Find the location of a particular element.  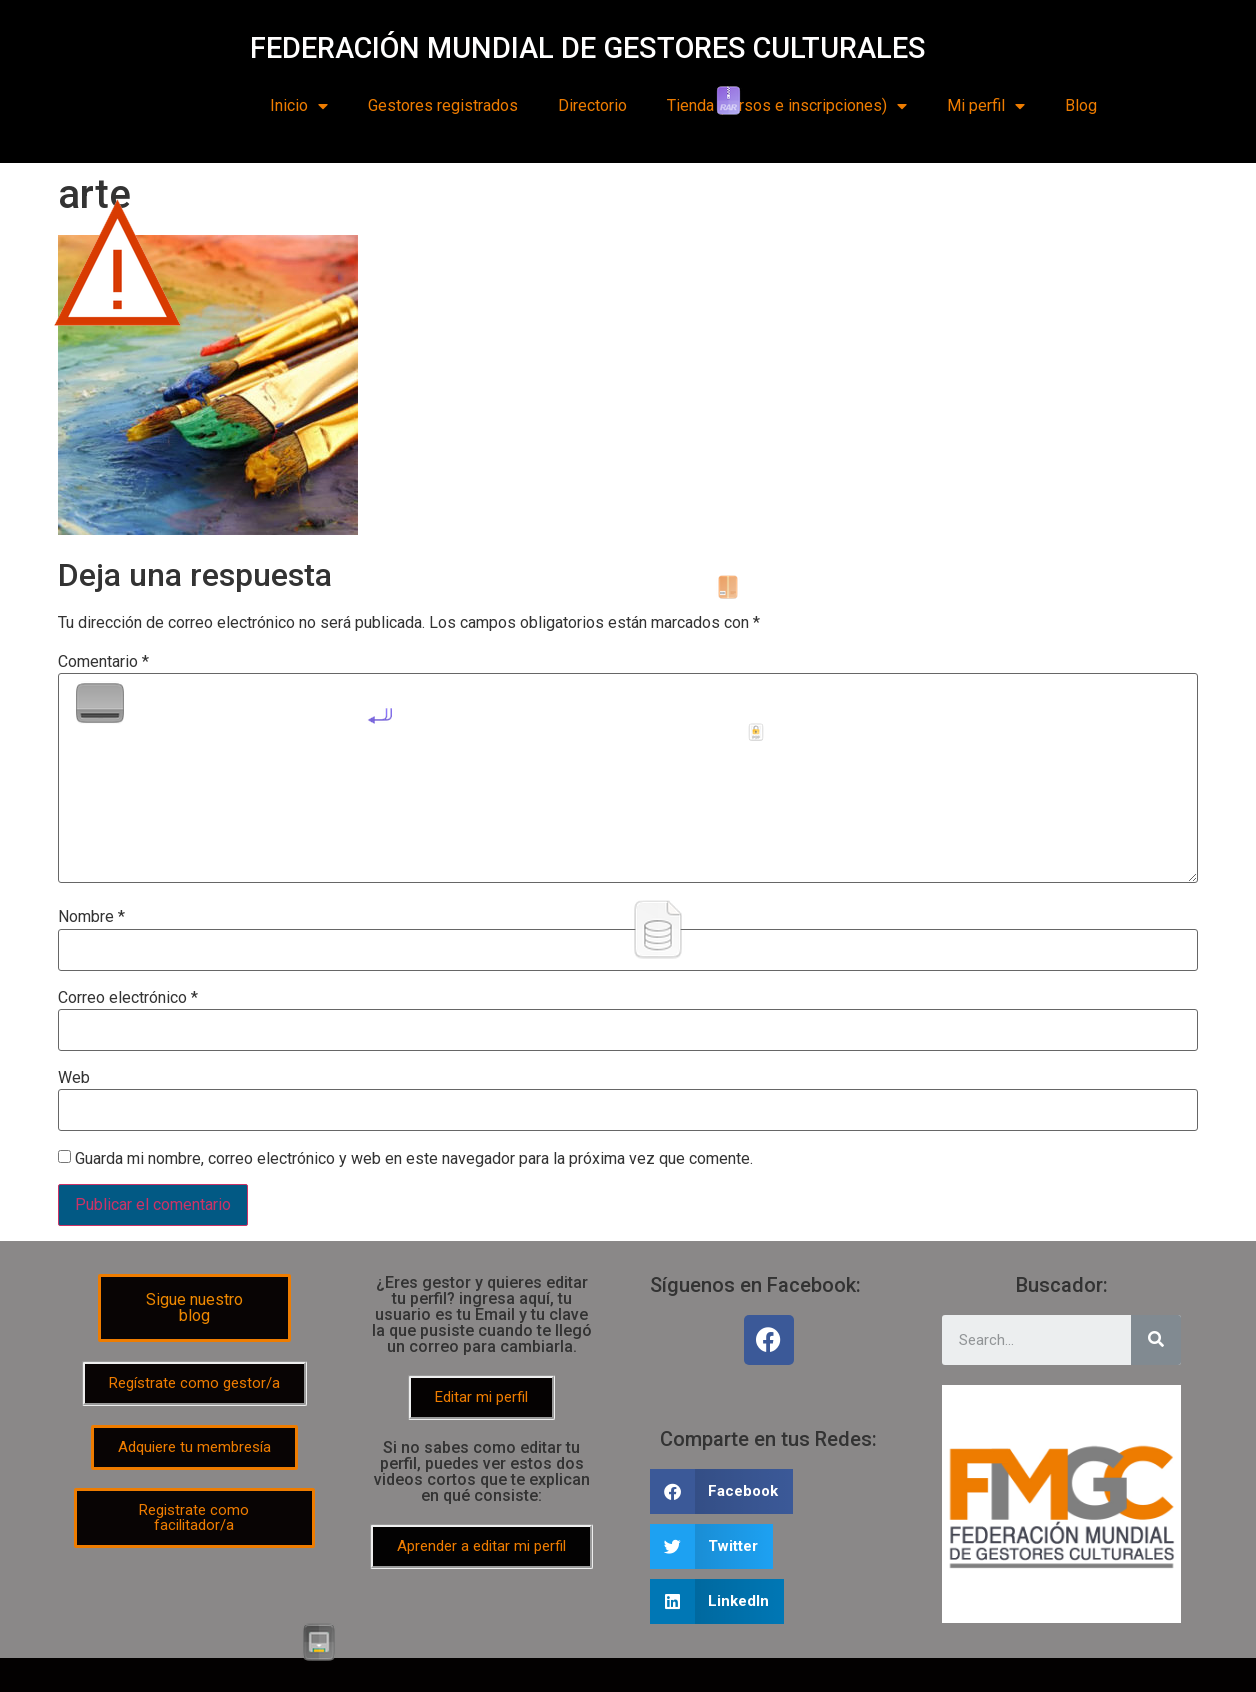

access removable storage device is located at coordinates (100, 703).